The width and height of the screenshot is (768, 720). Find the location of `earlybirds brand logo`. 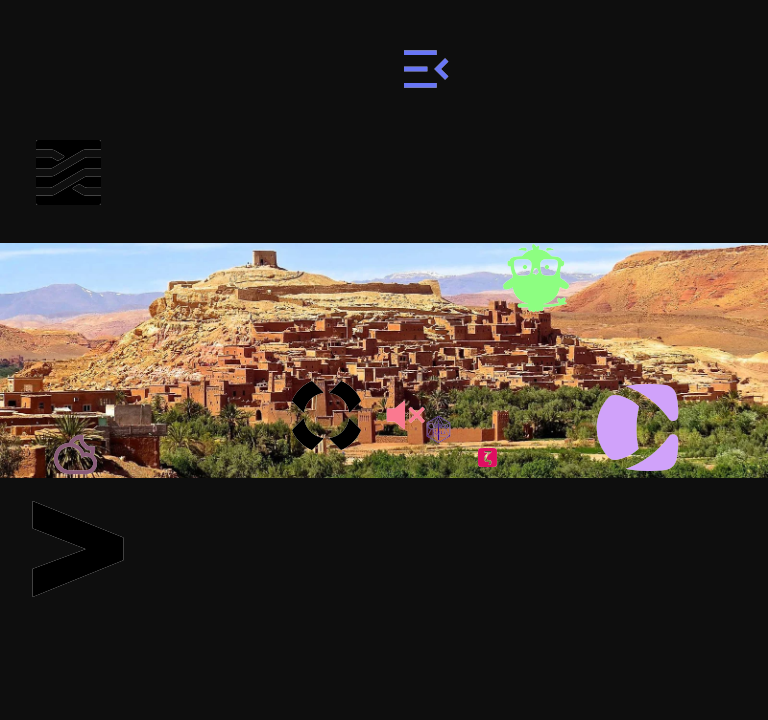

earlybirds brand logo is located at coordinates (536, 278).